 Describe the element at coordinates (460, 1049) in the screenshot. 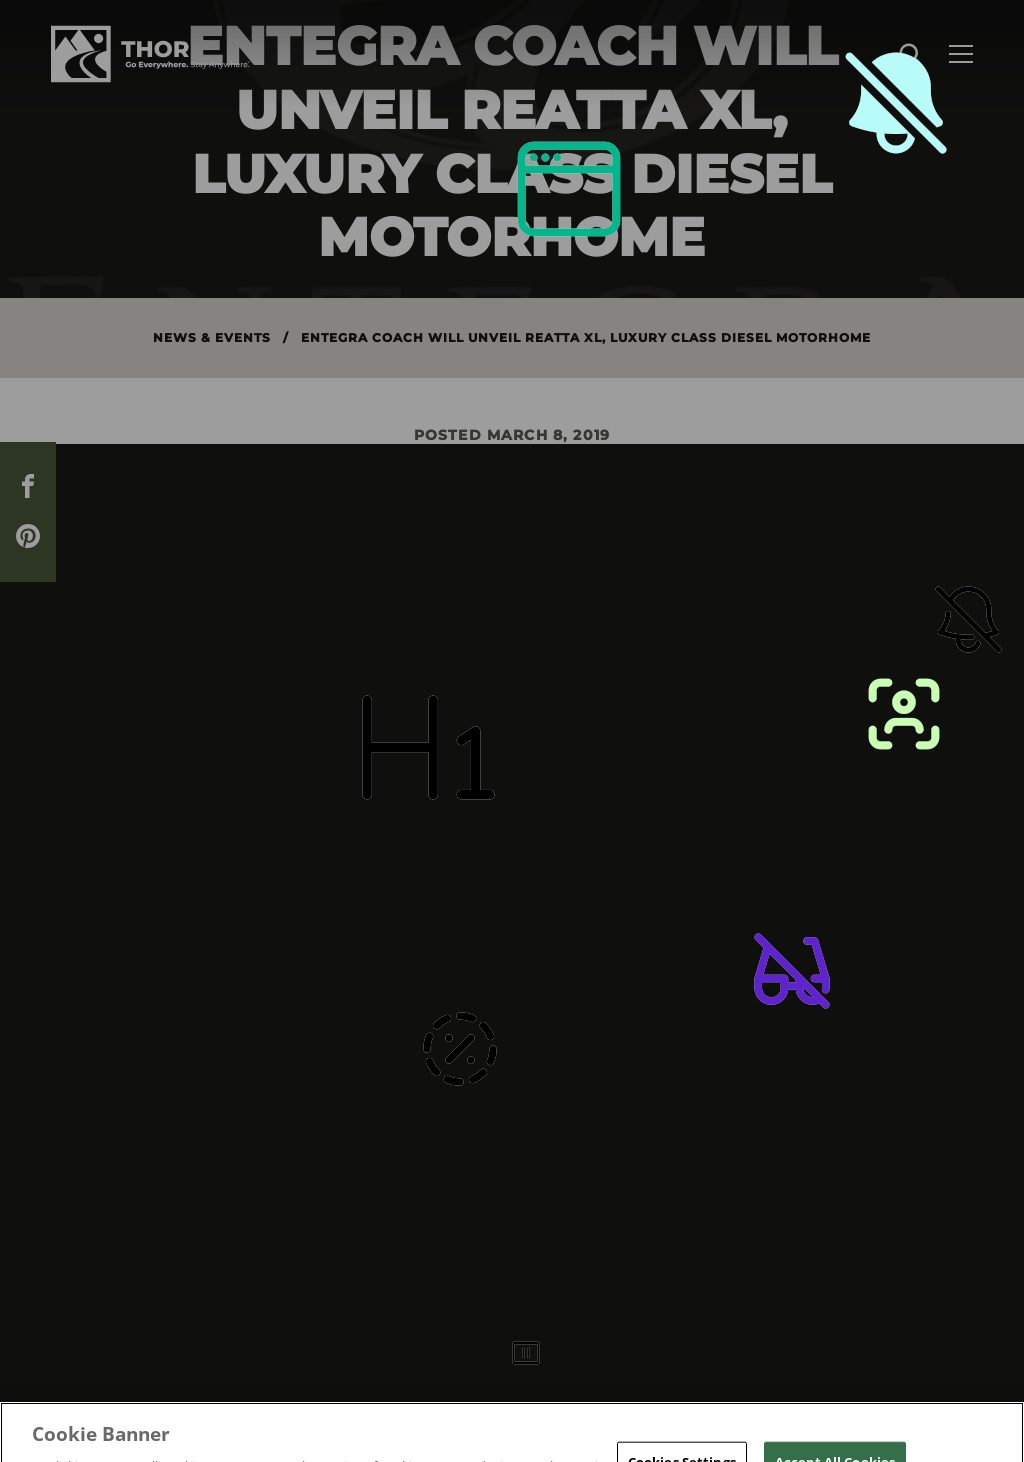

I see `indicates a discount or promotion in progress` at that location.